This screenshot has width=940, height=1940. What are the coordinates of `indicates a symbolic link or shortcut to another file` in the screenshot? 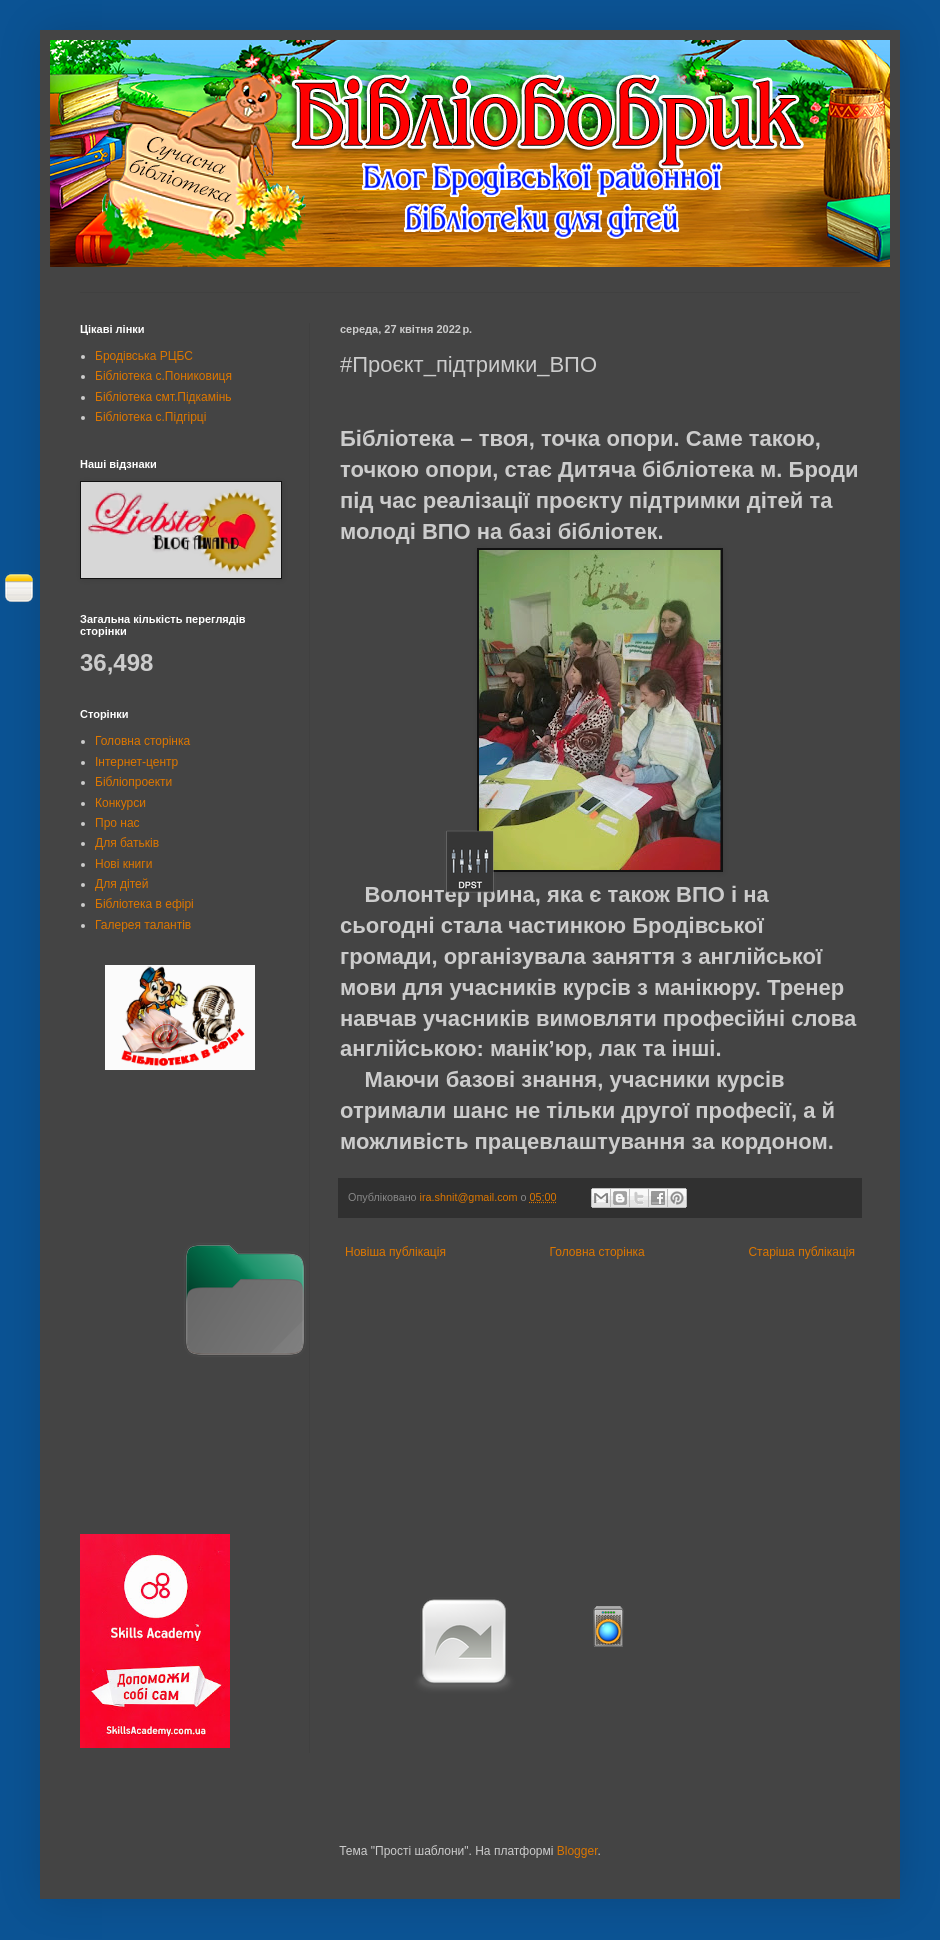 It's located at (465, 1646).